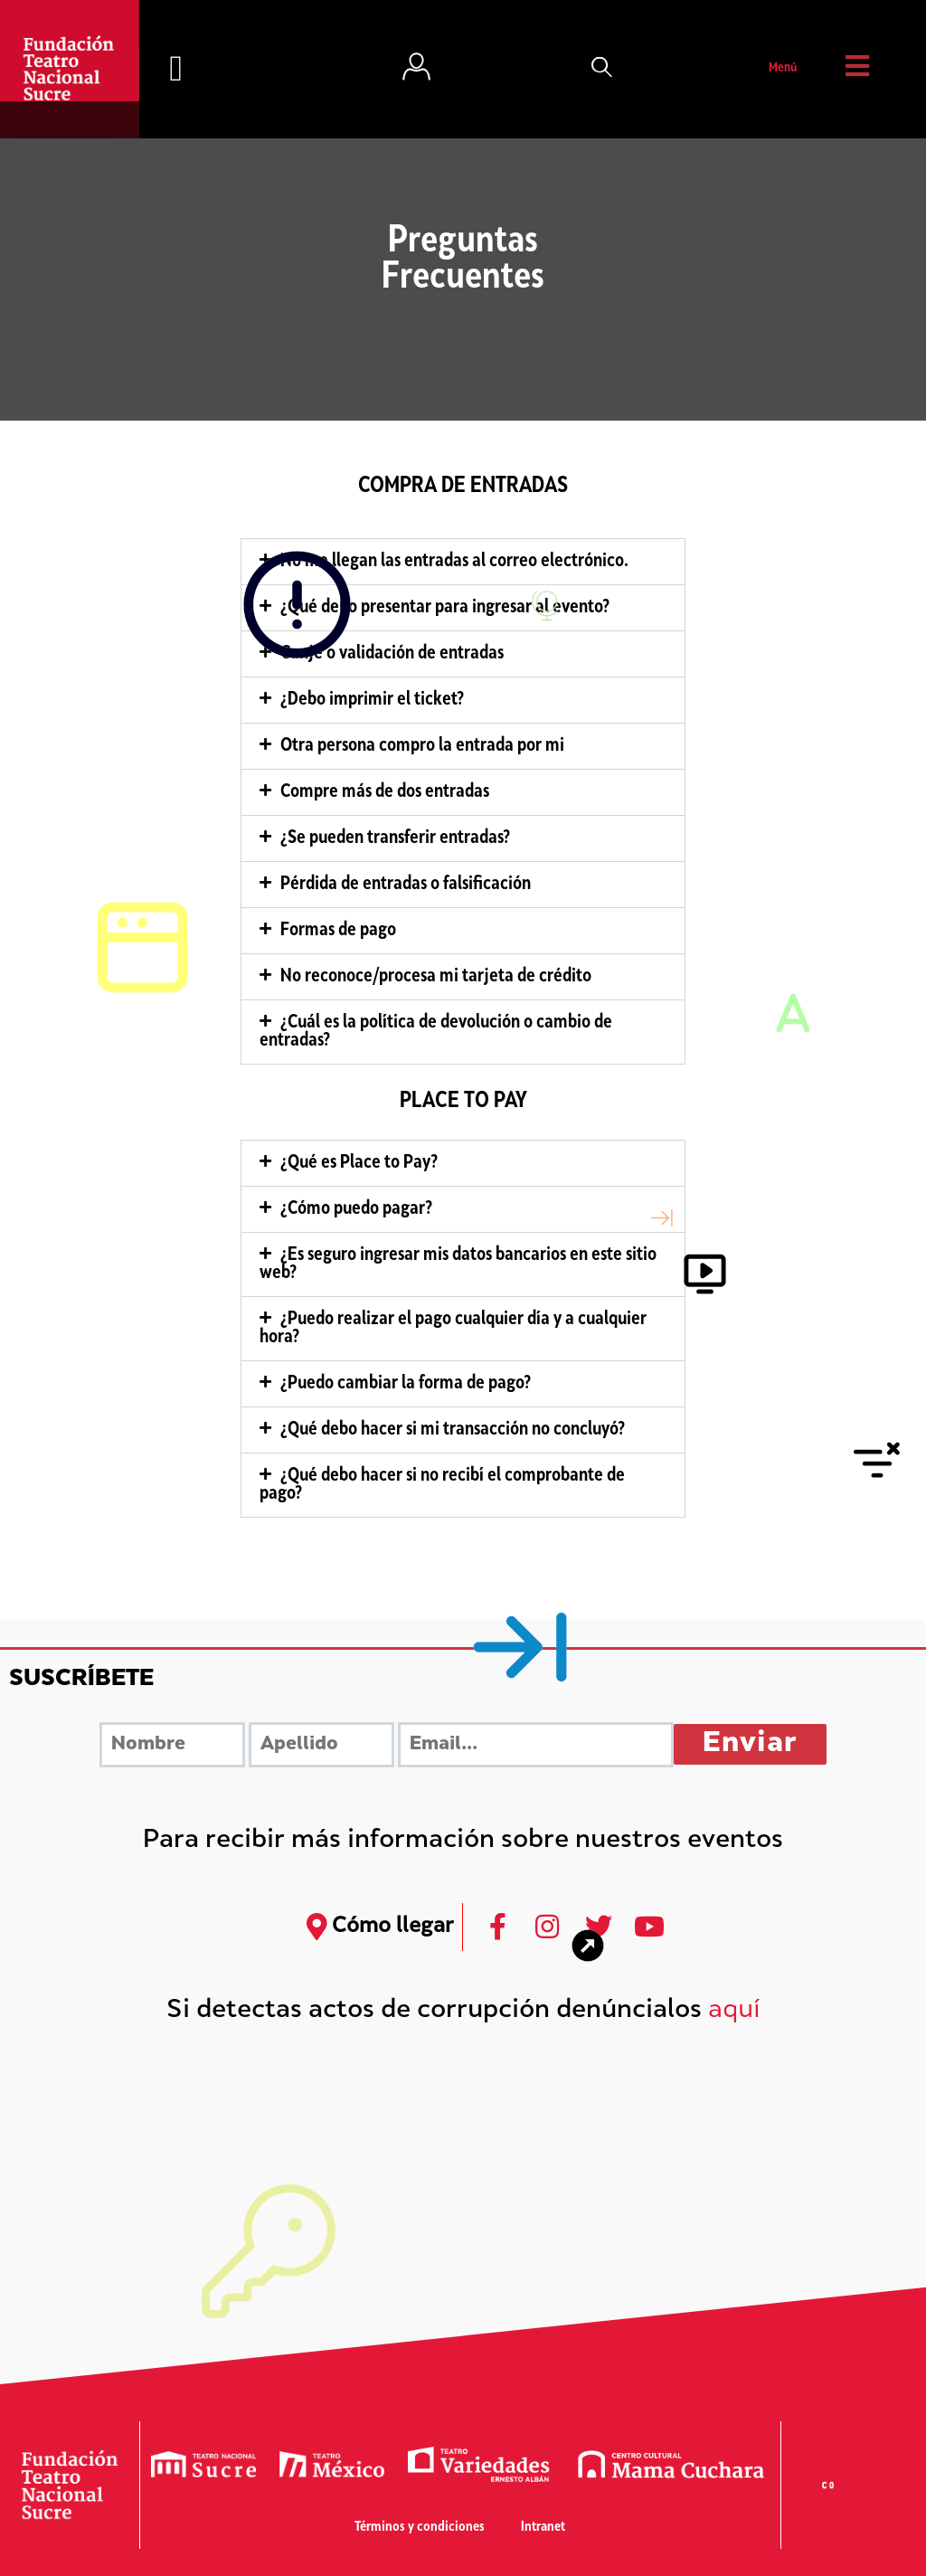  What do you see at coordinates (269, 2251) in the screenshot?
I see `access account security settings` at bounding box center [269, 2251].